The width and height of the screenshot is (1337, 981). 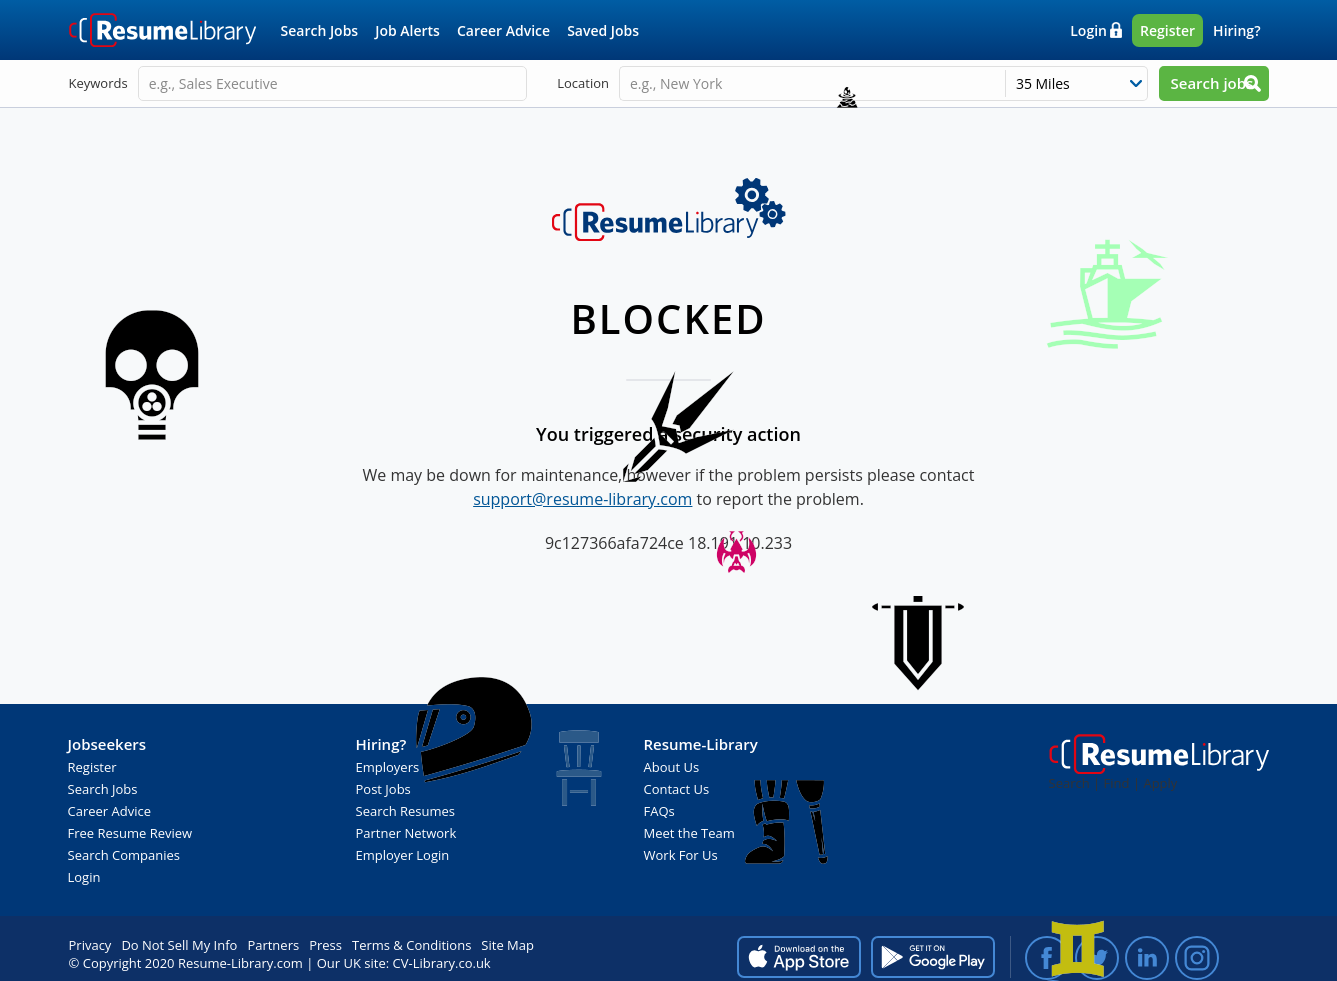 What do you see at coordinates (1078, 949) in the screenshot?
I see `gemini zodiac sign indicator` at bounding box center [1078, 949].